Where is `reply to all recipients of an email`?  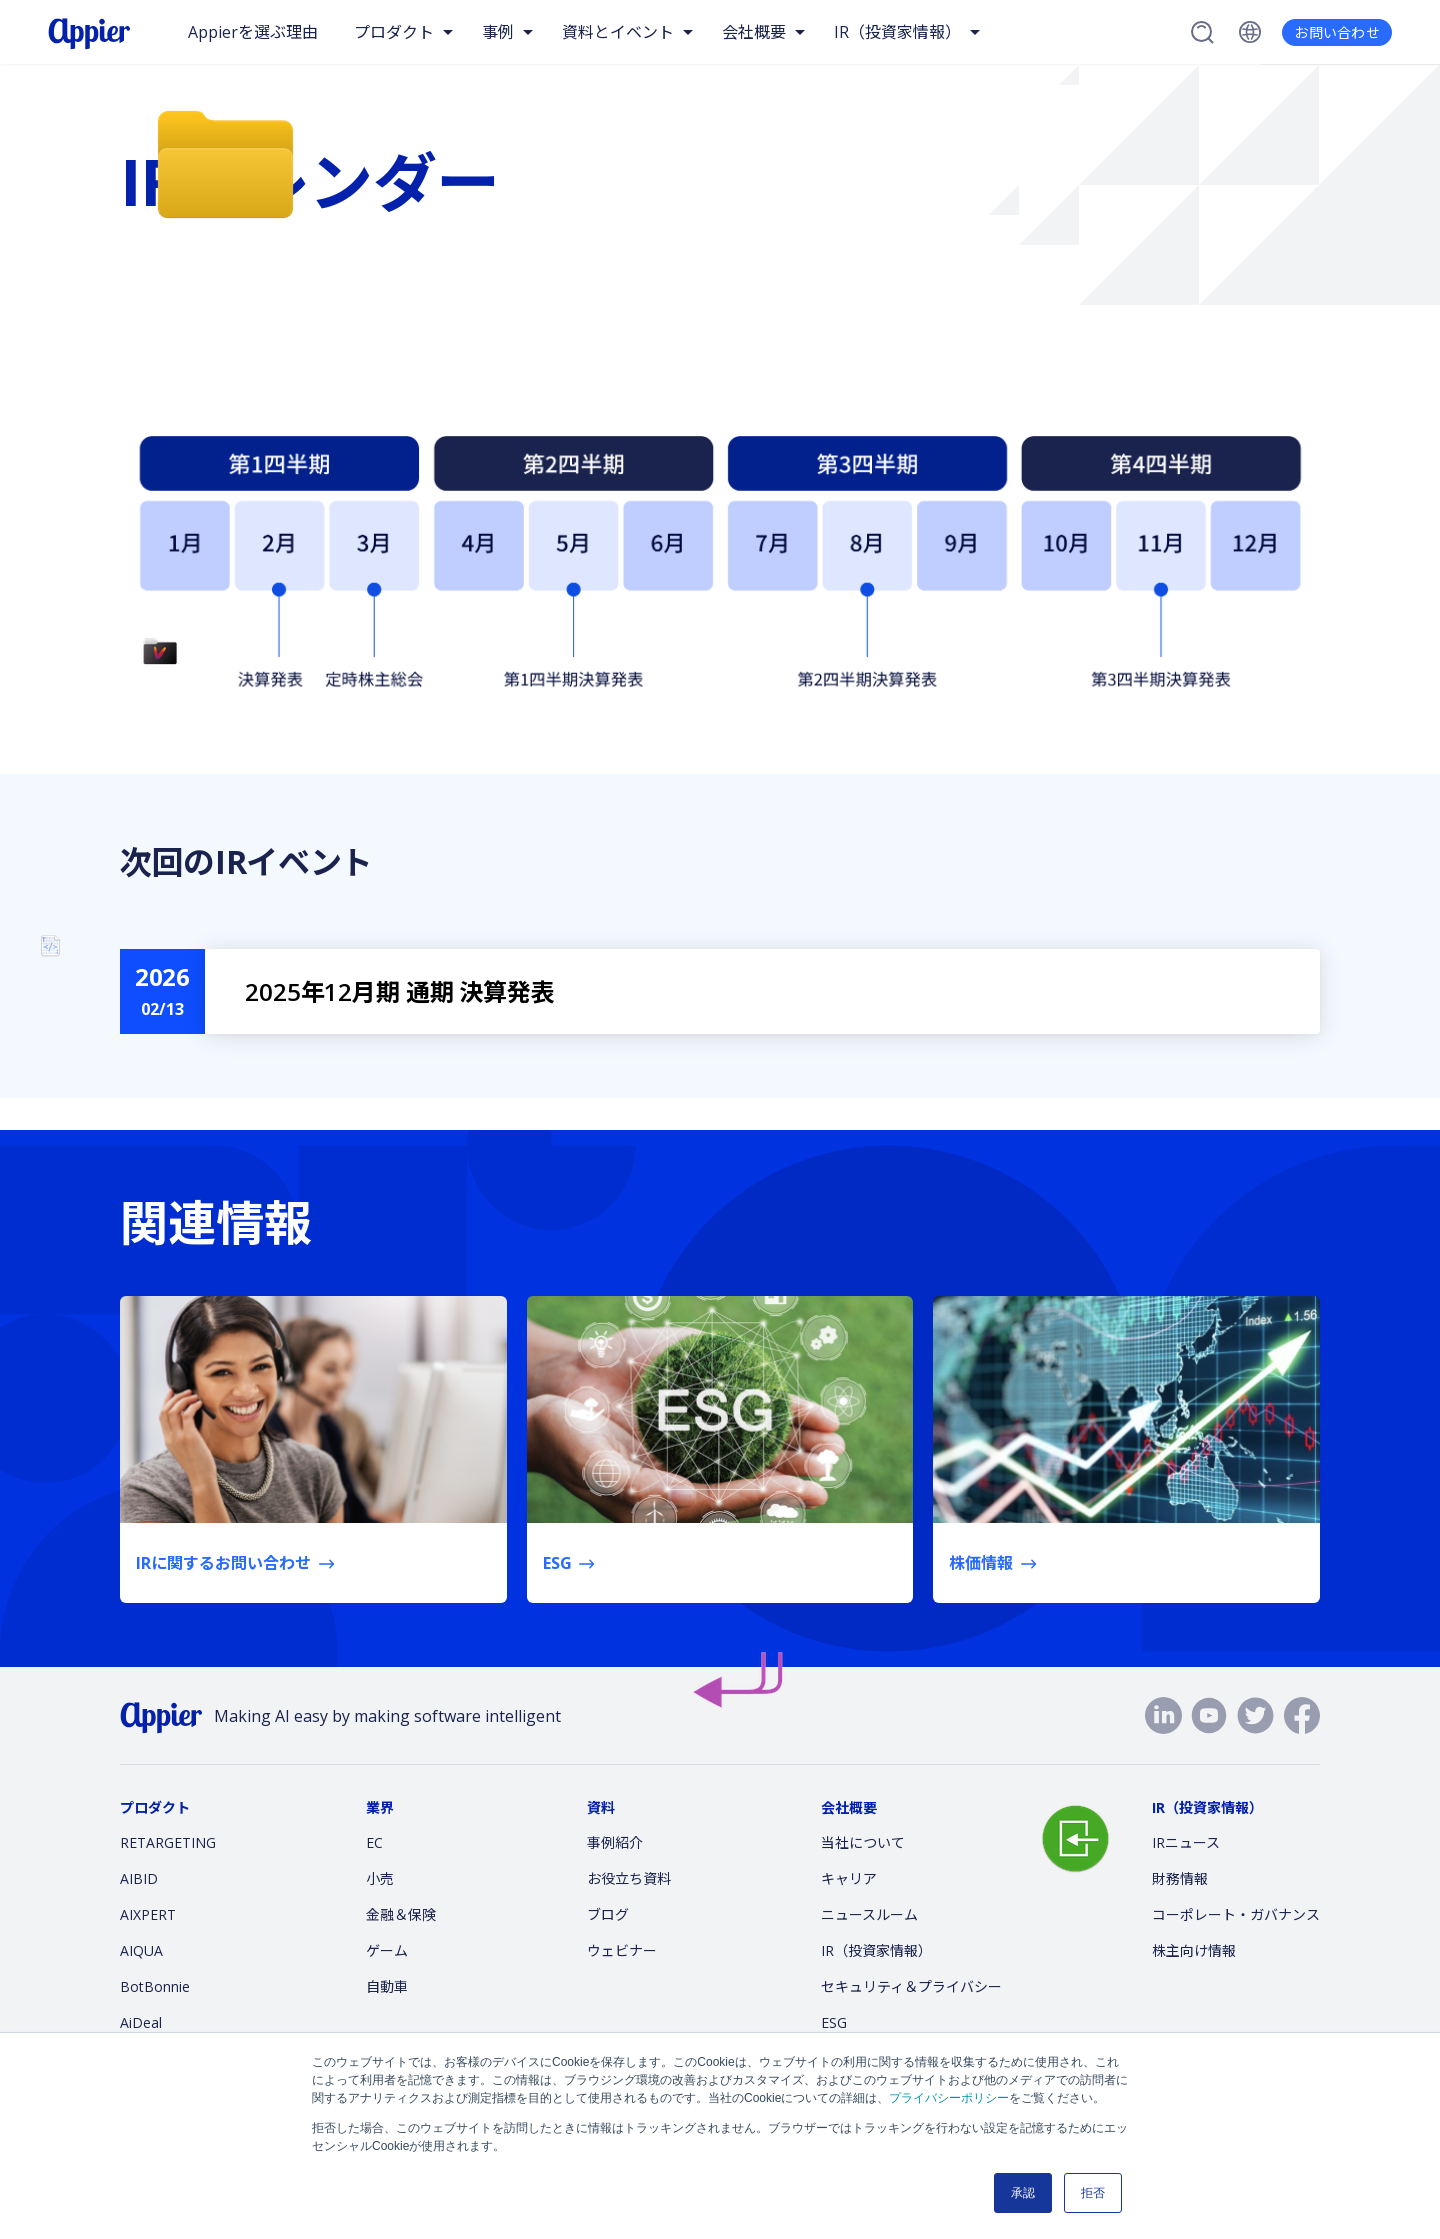 reply to all recipients of an email is located at coordinates (736, 1679).